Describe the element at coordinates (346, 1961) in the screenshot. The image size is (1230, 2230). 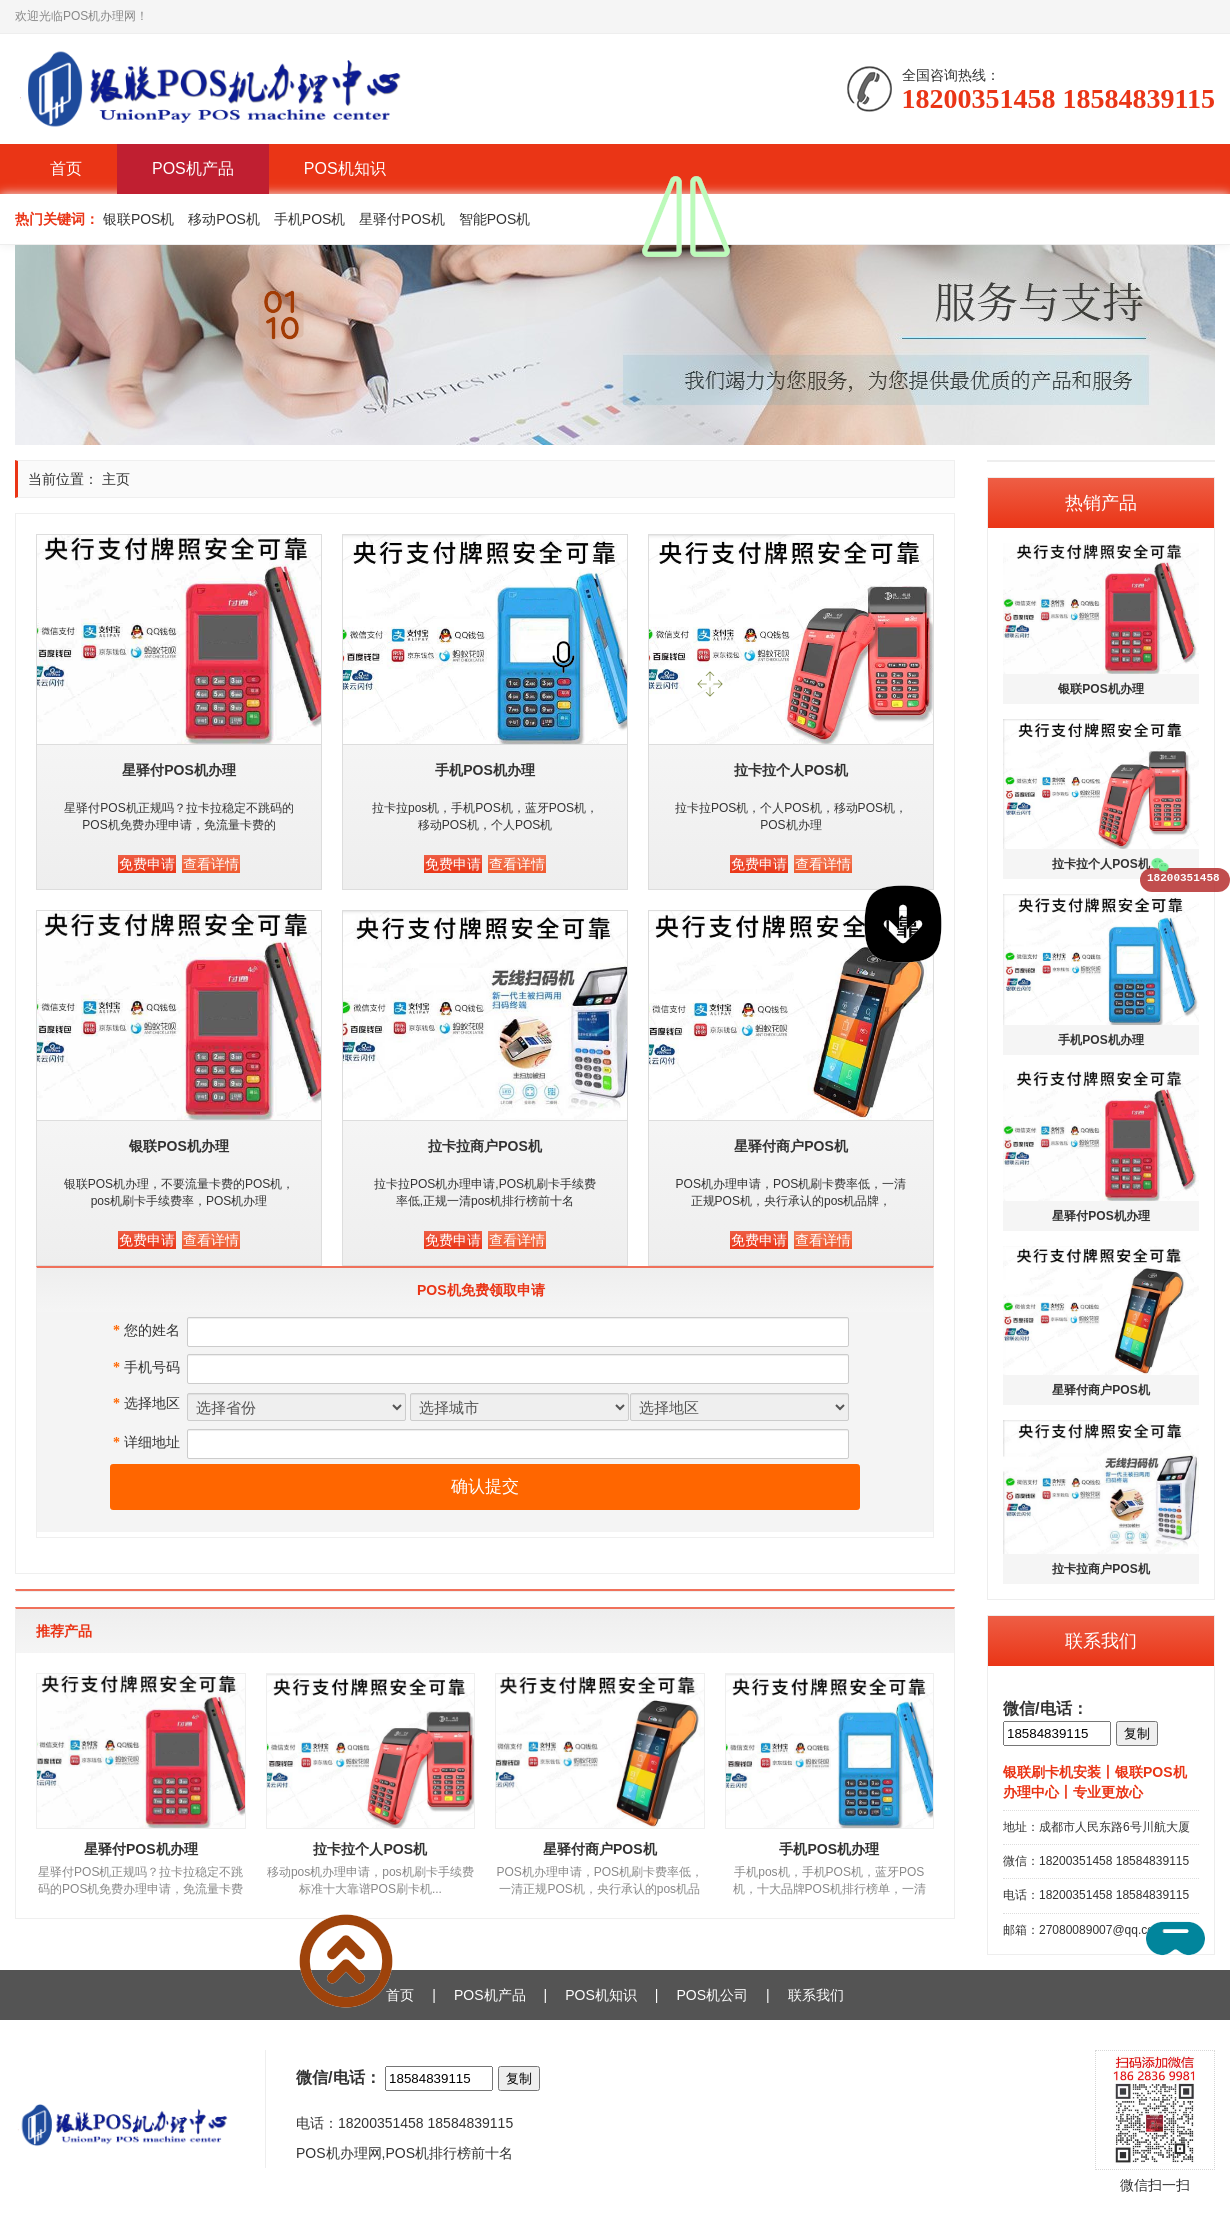
I see `scroll to top of page` at that location.